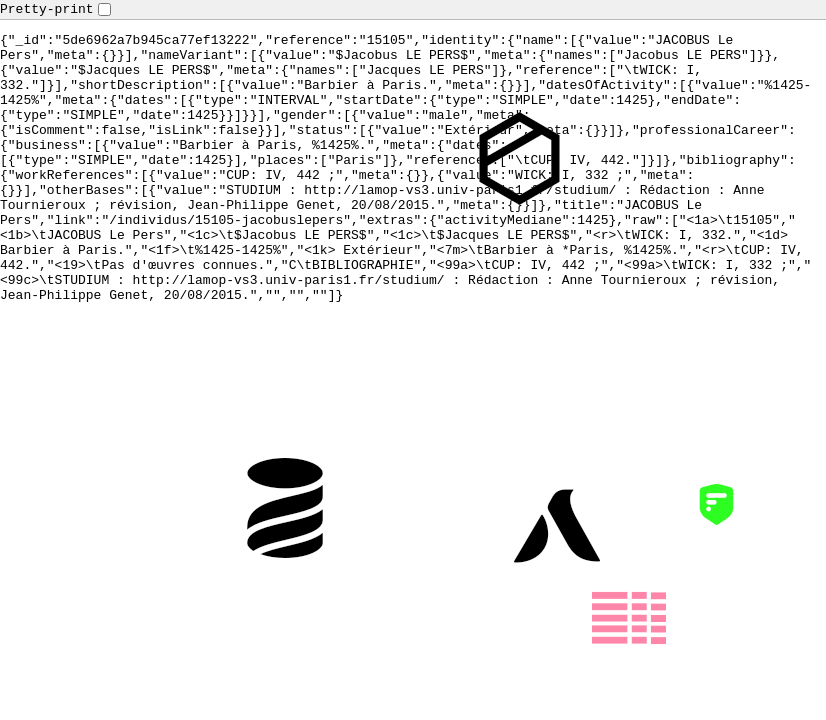 Image resolution: width=826 pixels, height=720 pixels. What do you see at coordinates (285, 508) in the screenshot?
I see `Liquibase database version control logo` at bounding box center [285, 508].